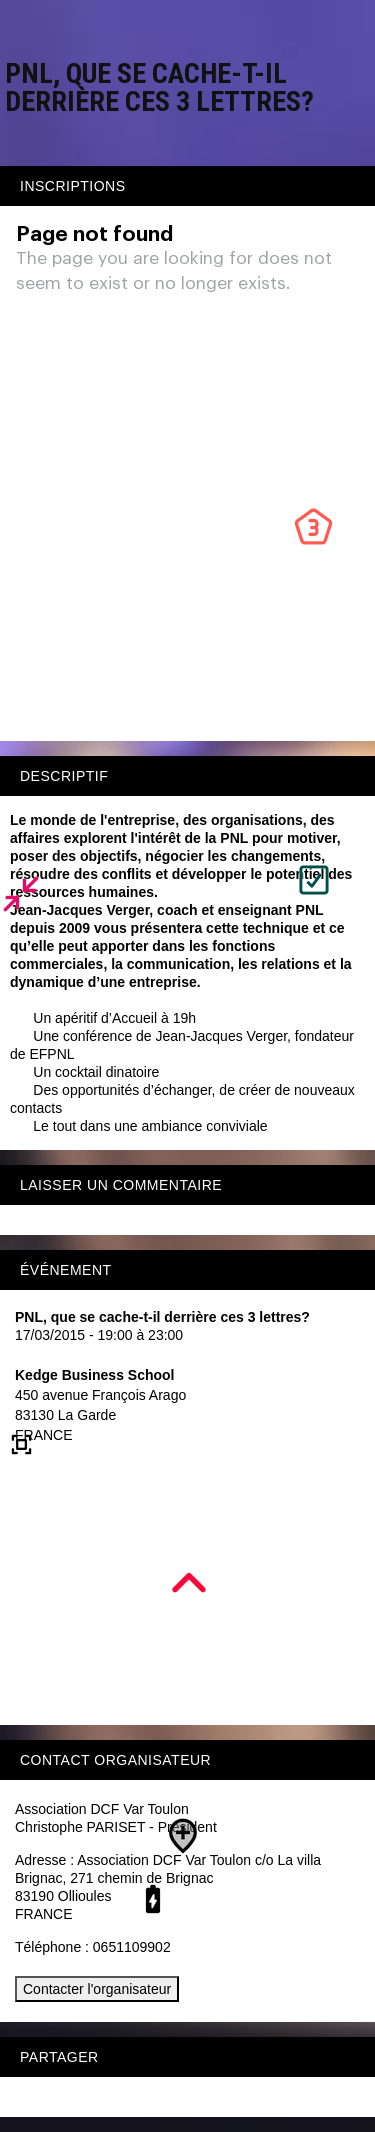 This screenshot has width=375, height=2132. I want to click on scan a QR code or barcode, so click(21, 1444).